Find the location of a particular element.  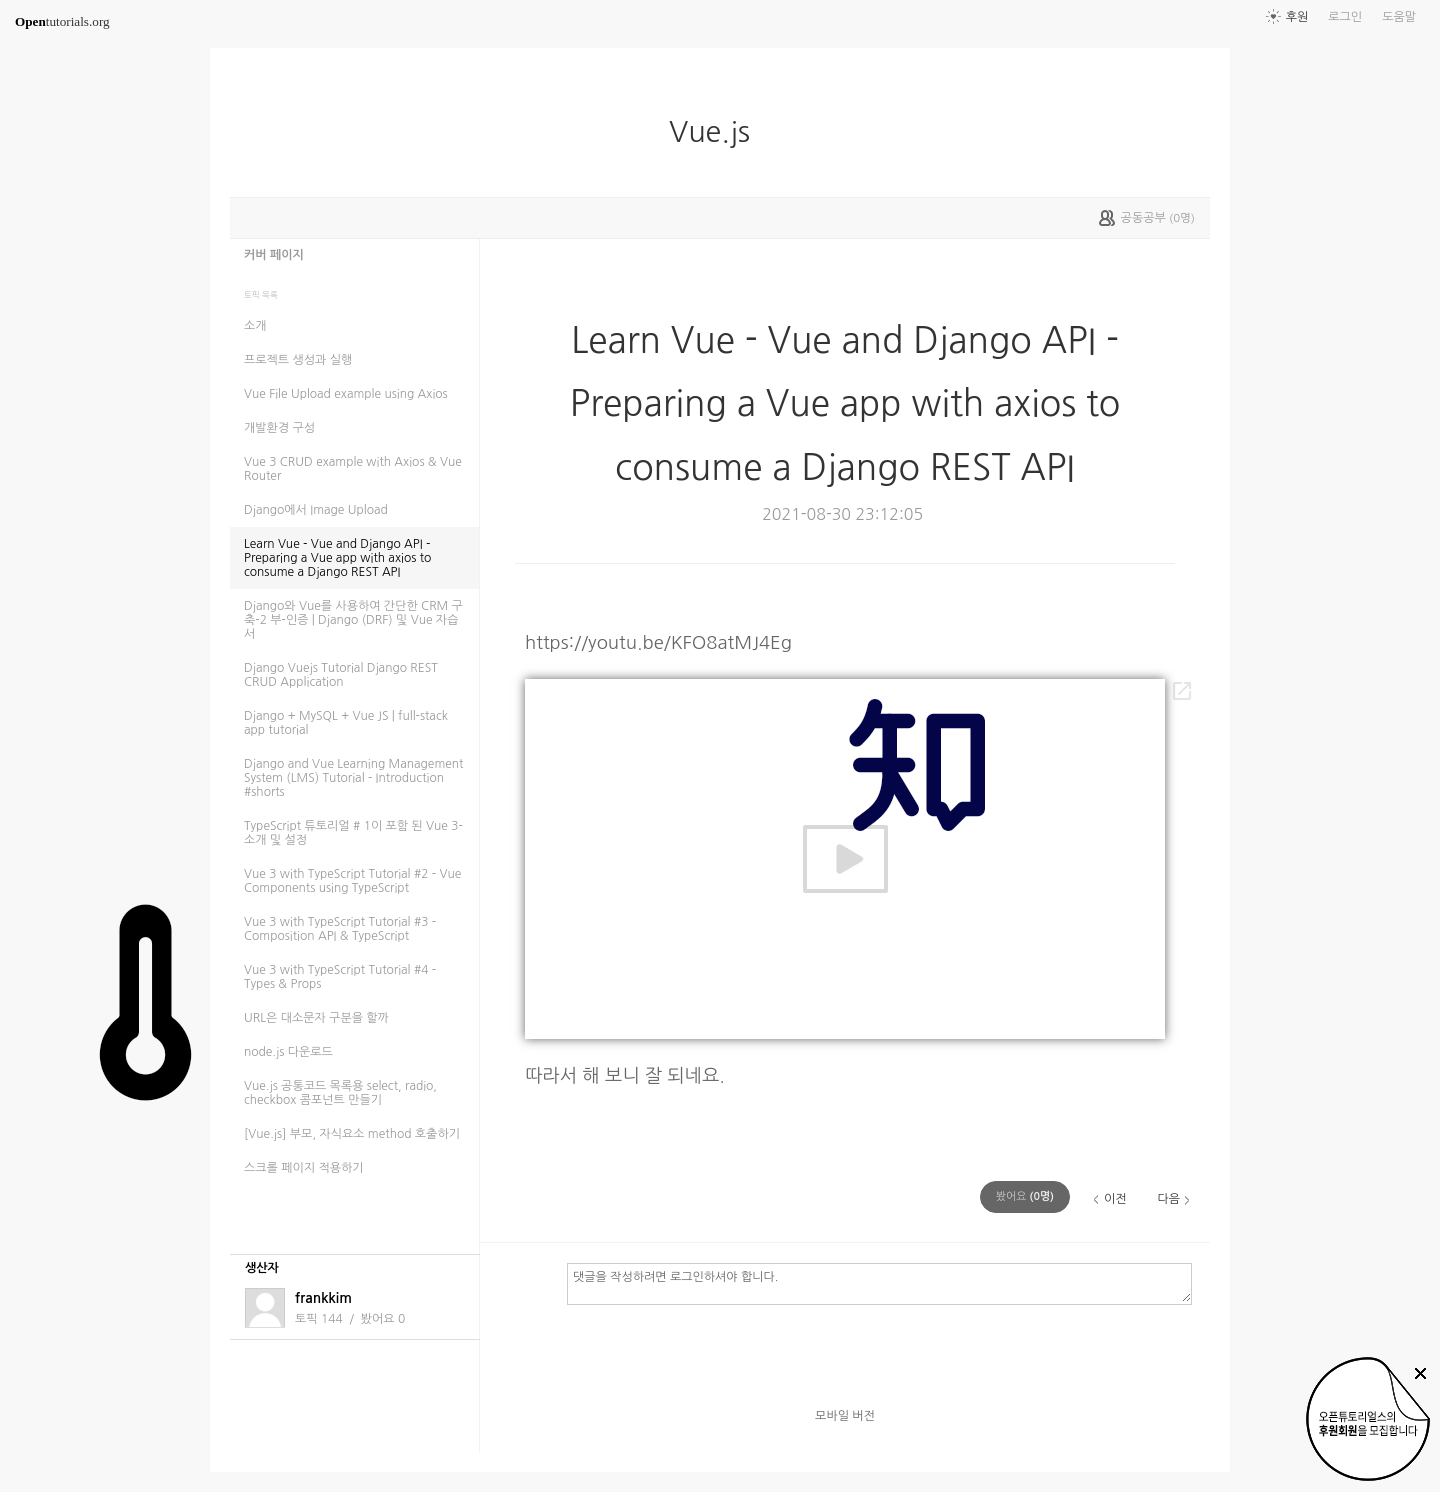

view current temperature is located at coordinates (145, 1002).